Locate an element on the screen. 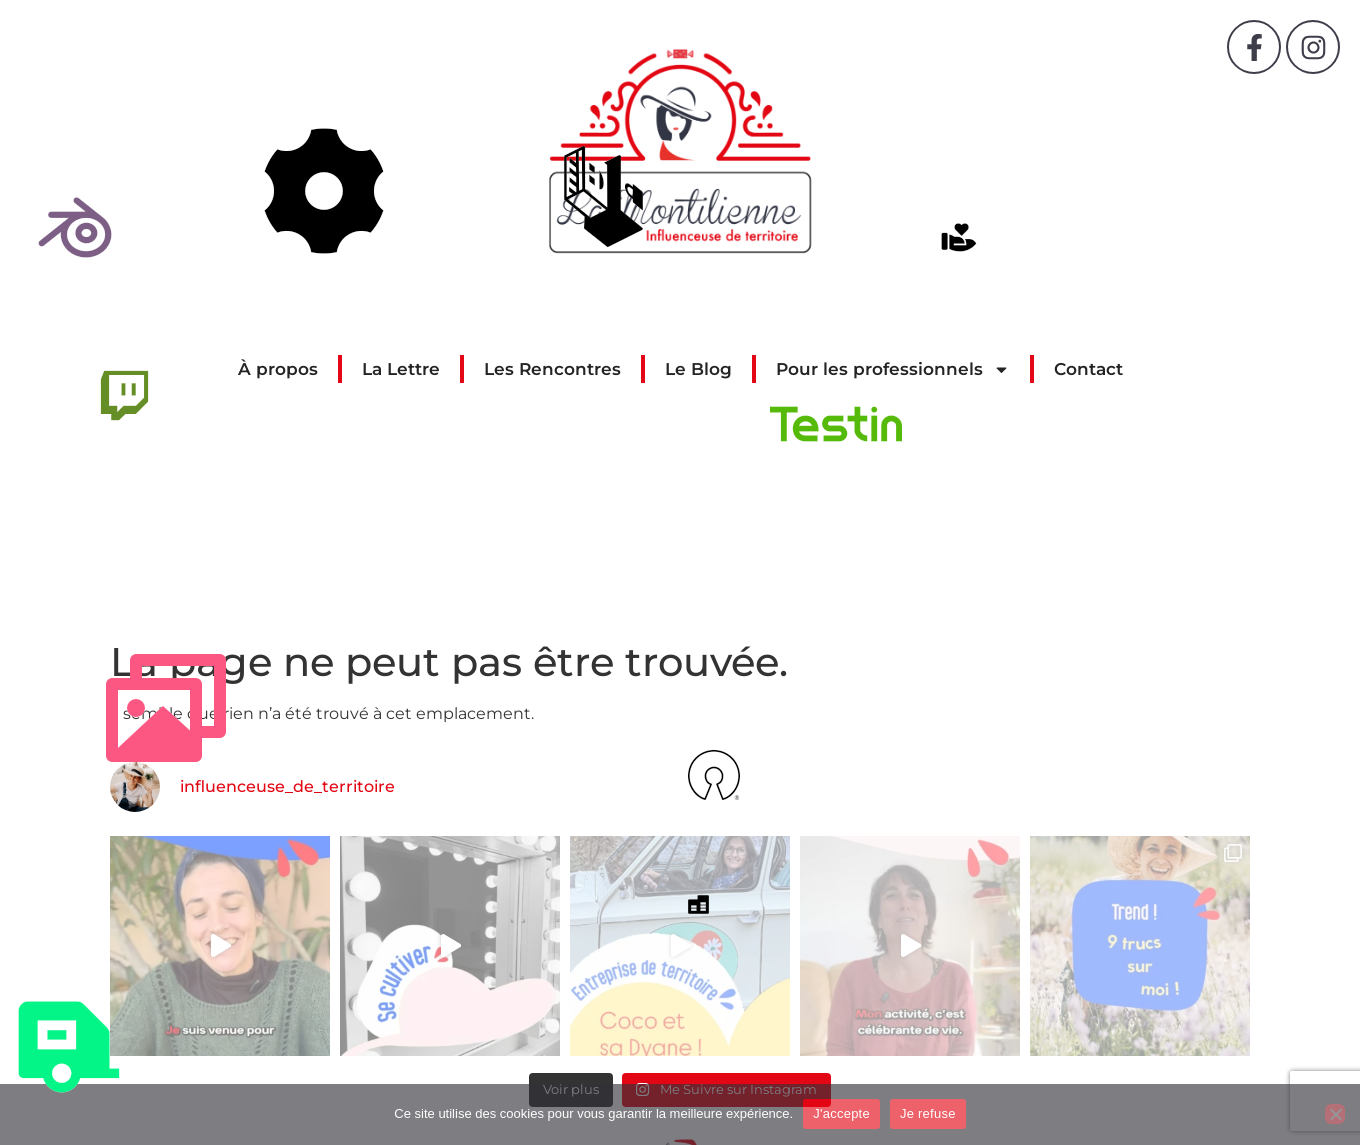 The image size is (1360, 1145). open Blender 3D modeling software is located at coordinates (75, 229).